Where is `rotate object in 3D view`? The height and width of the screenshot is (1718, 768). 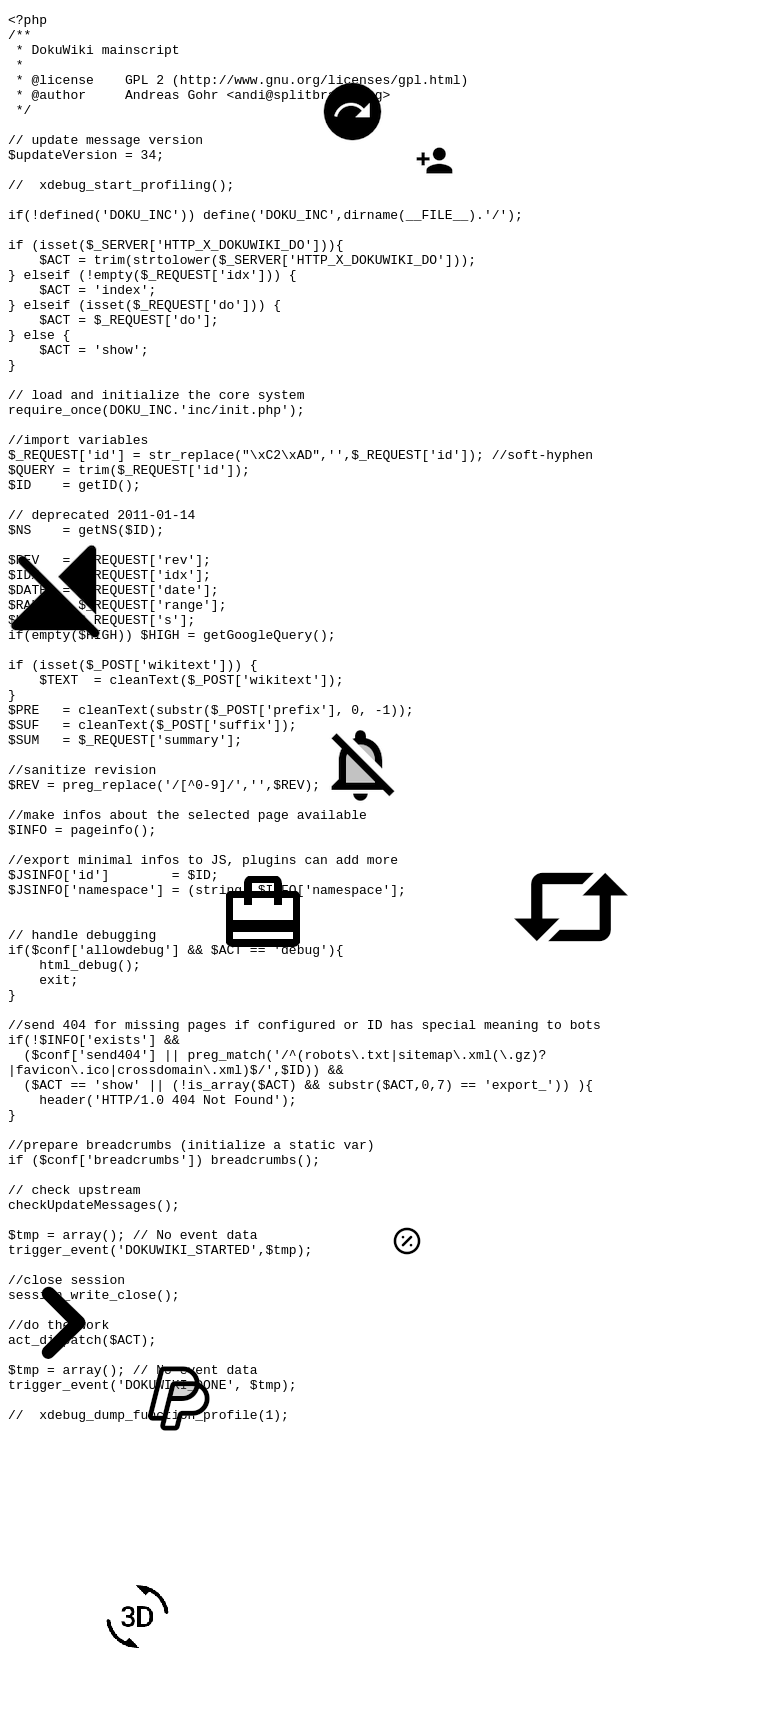 rotate object in 3D view is located at coordinates (137, 1616).